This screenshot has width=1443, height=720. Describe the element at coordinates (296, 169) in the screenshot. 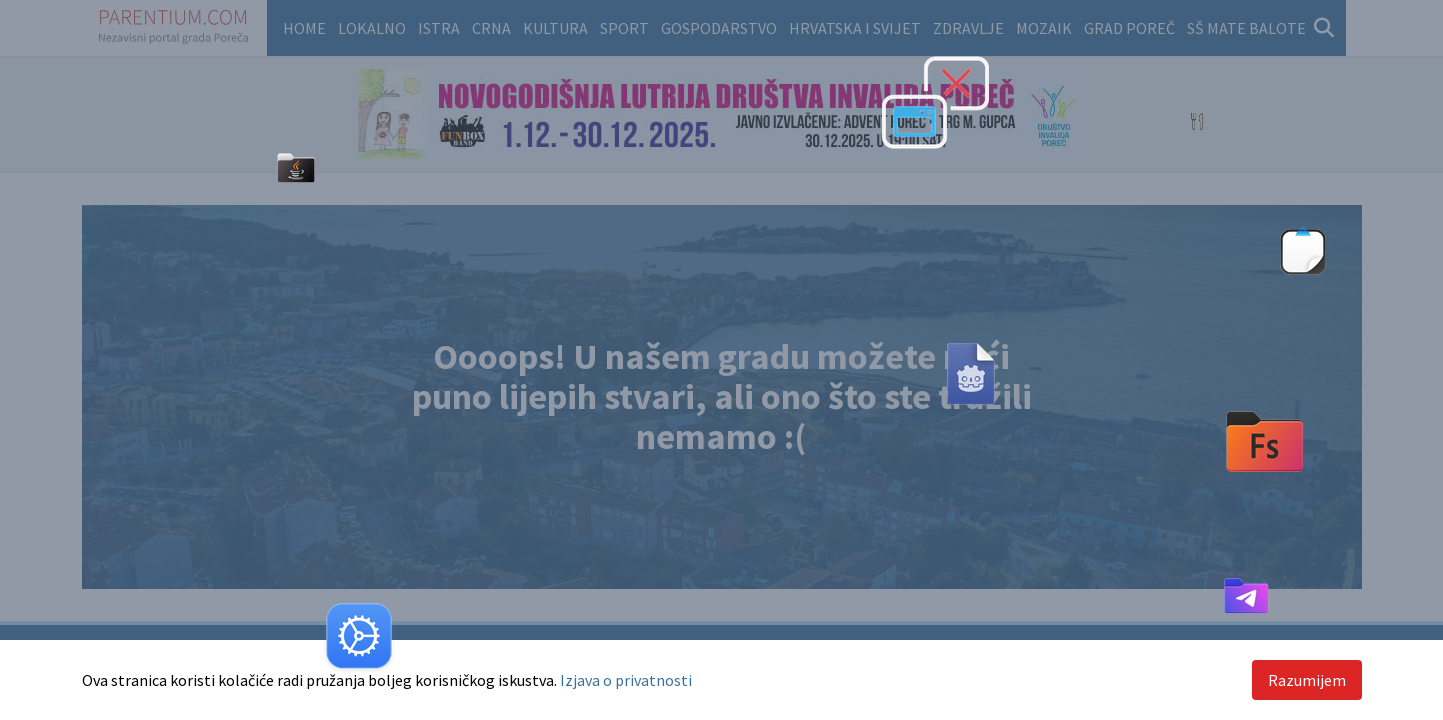

I see `open folder containing java project files` at that location.